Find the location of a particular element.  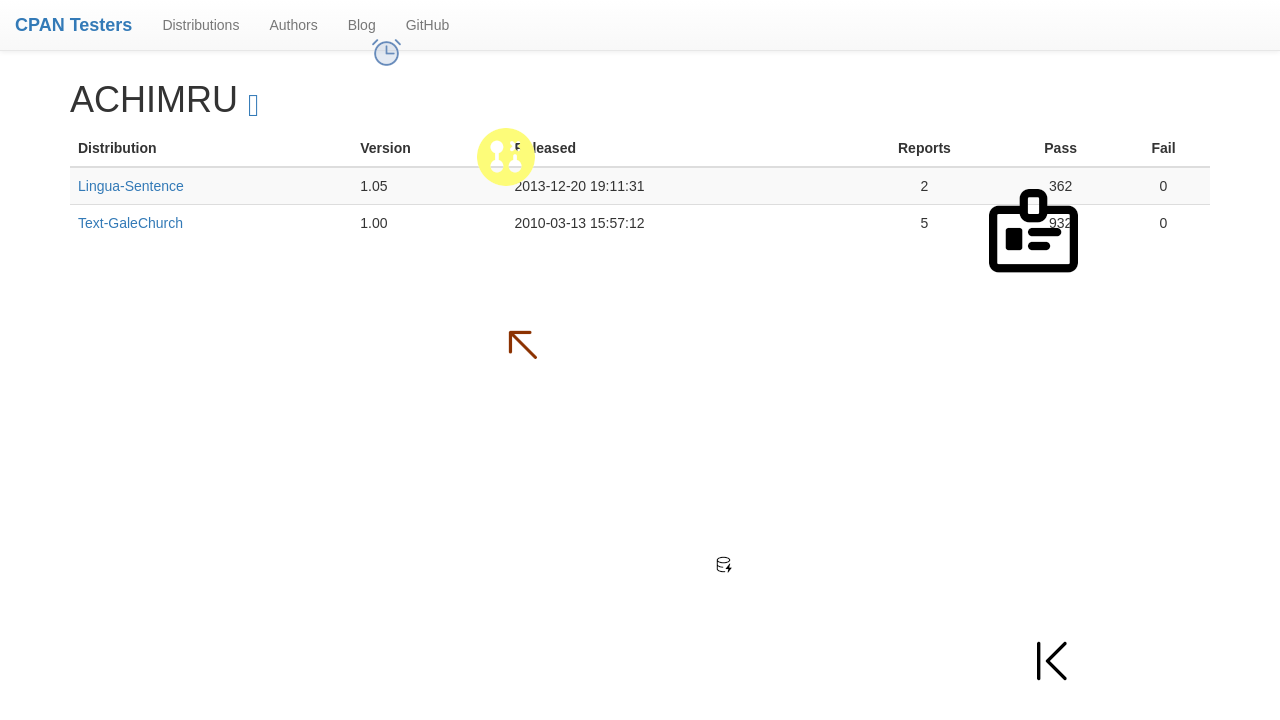

view your profile or identification is located at coordinates (1033, 233).